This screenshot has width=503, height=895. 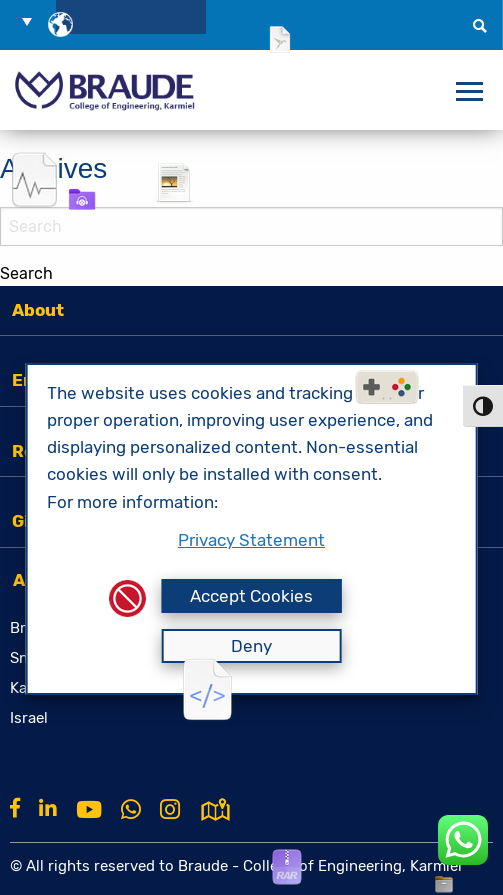 I want to click on open the file manager, so click(x=444, y=884).